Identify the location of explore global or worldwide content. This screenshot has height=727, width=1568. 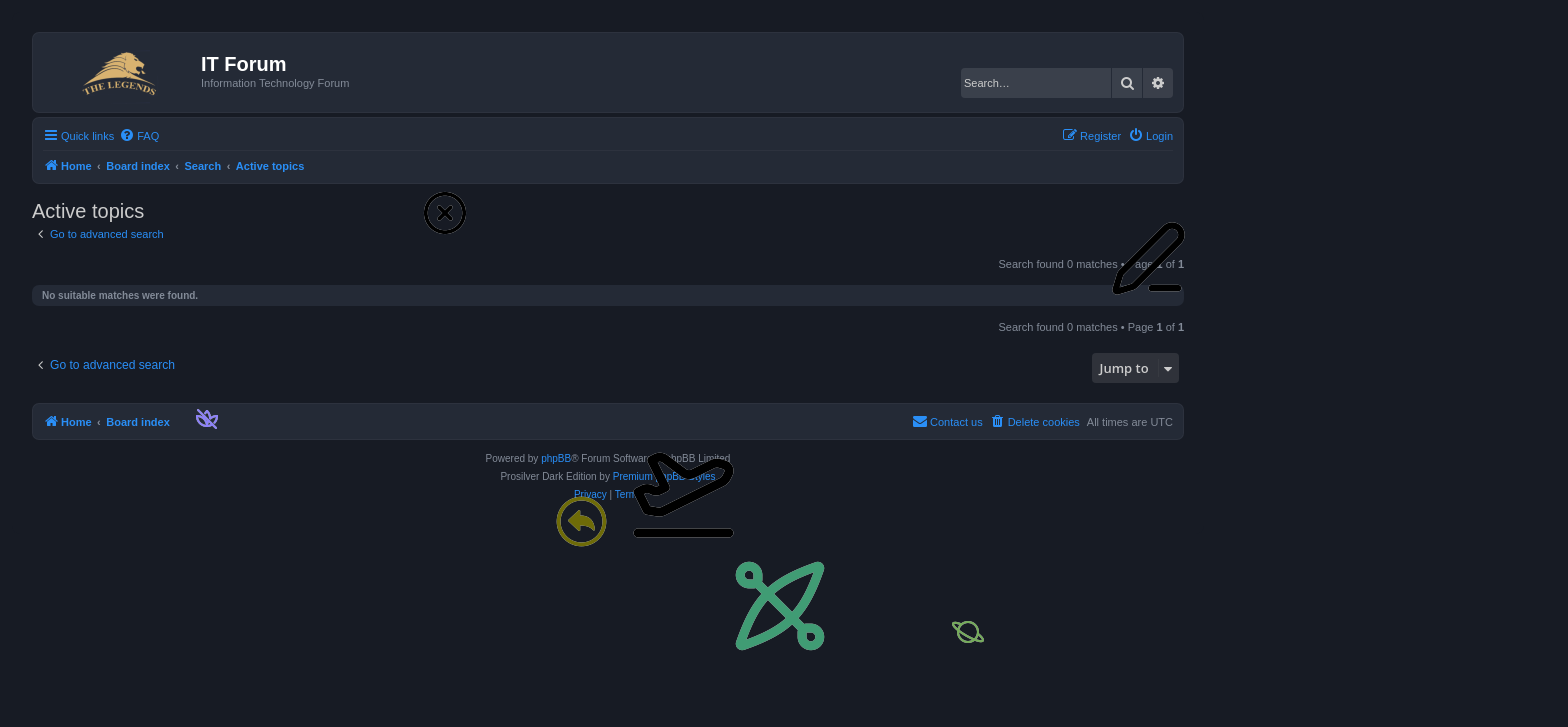
(968, 632).